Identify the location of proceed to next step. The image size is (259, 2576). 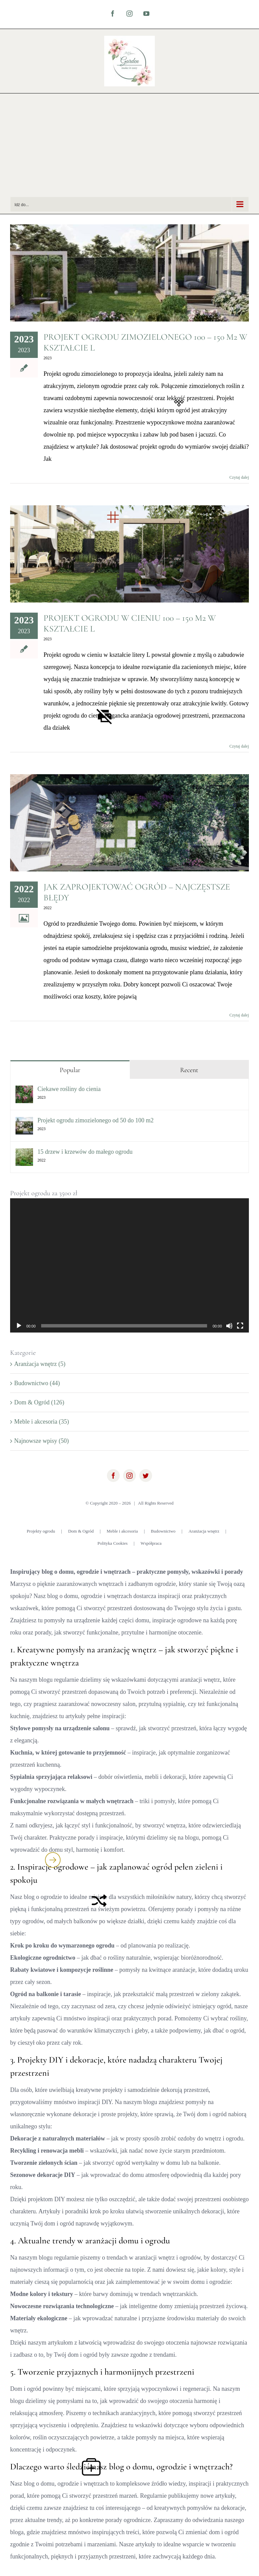
(53, 1860).